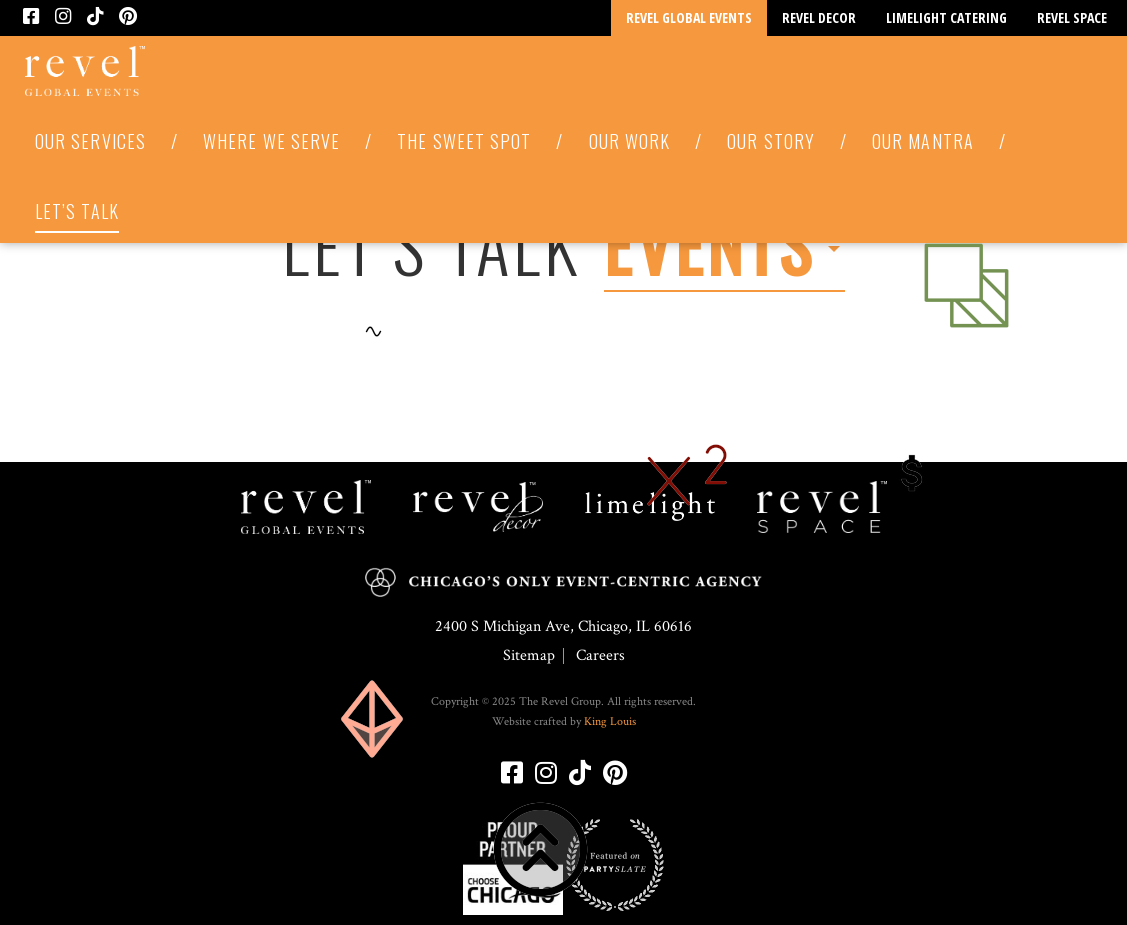 The width and height of the screenshot is (1127, 925). What do you see at coordinates (372, 719) in the screenshot?
I see `view ethereum wallet or balance` at bounding box center [372, 719].